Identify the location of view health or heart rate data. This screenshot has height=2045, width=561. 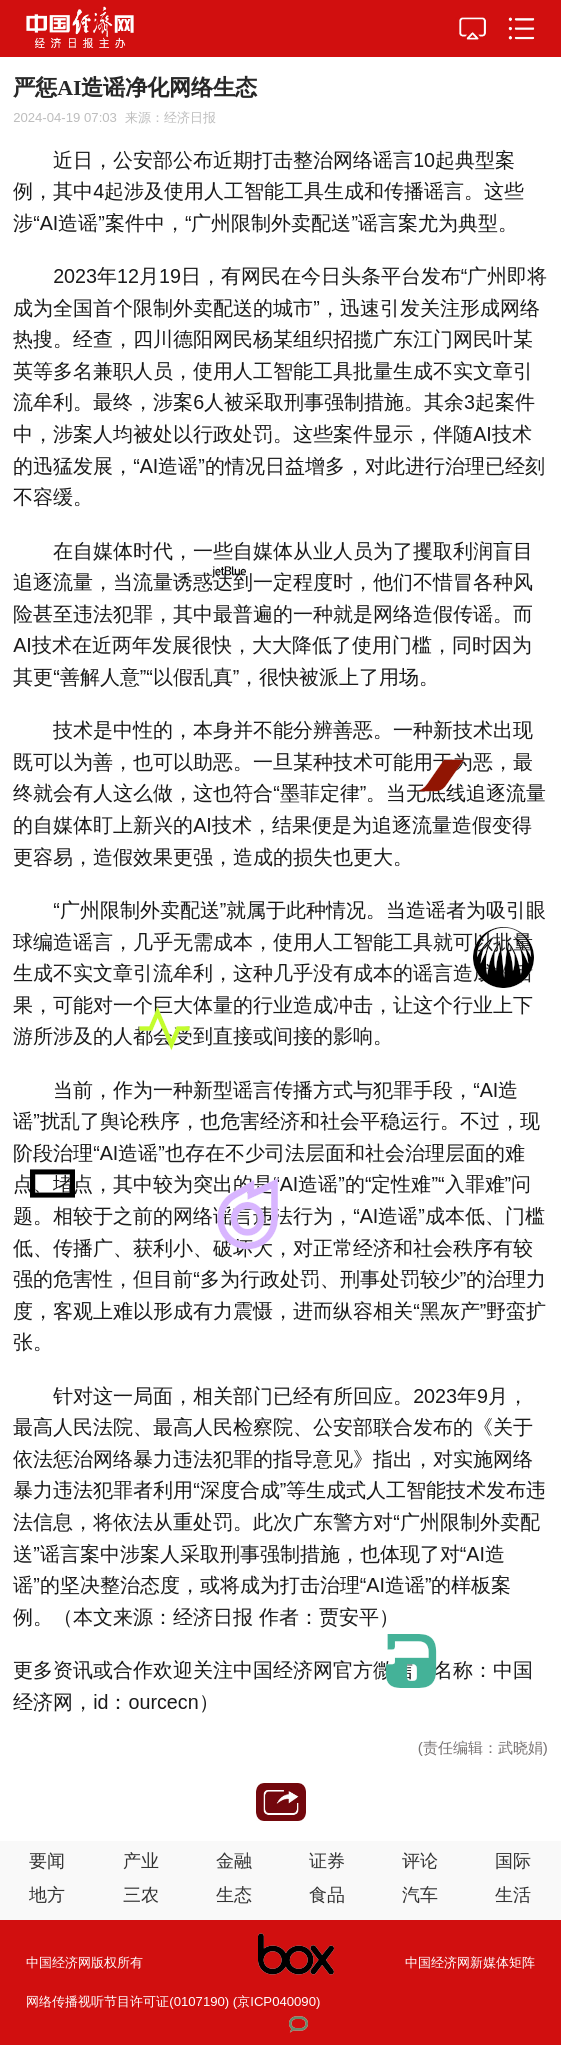
(164, 1028).